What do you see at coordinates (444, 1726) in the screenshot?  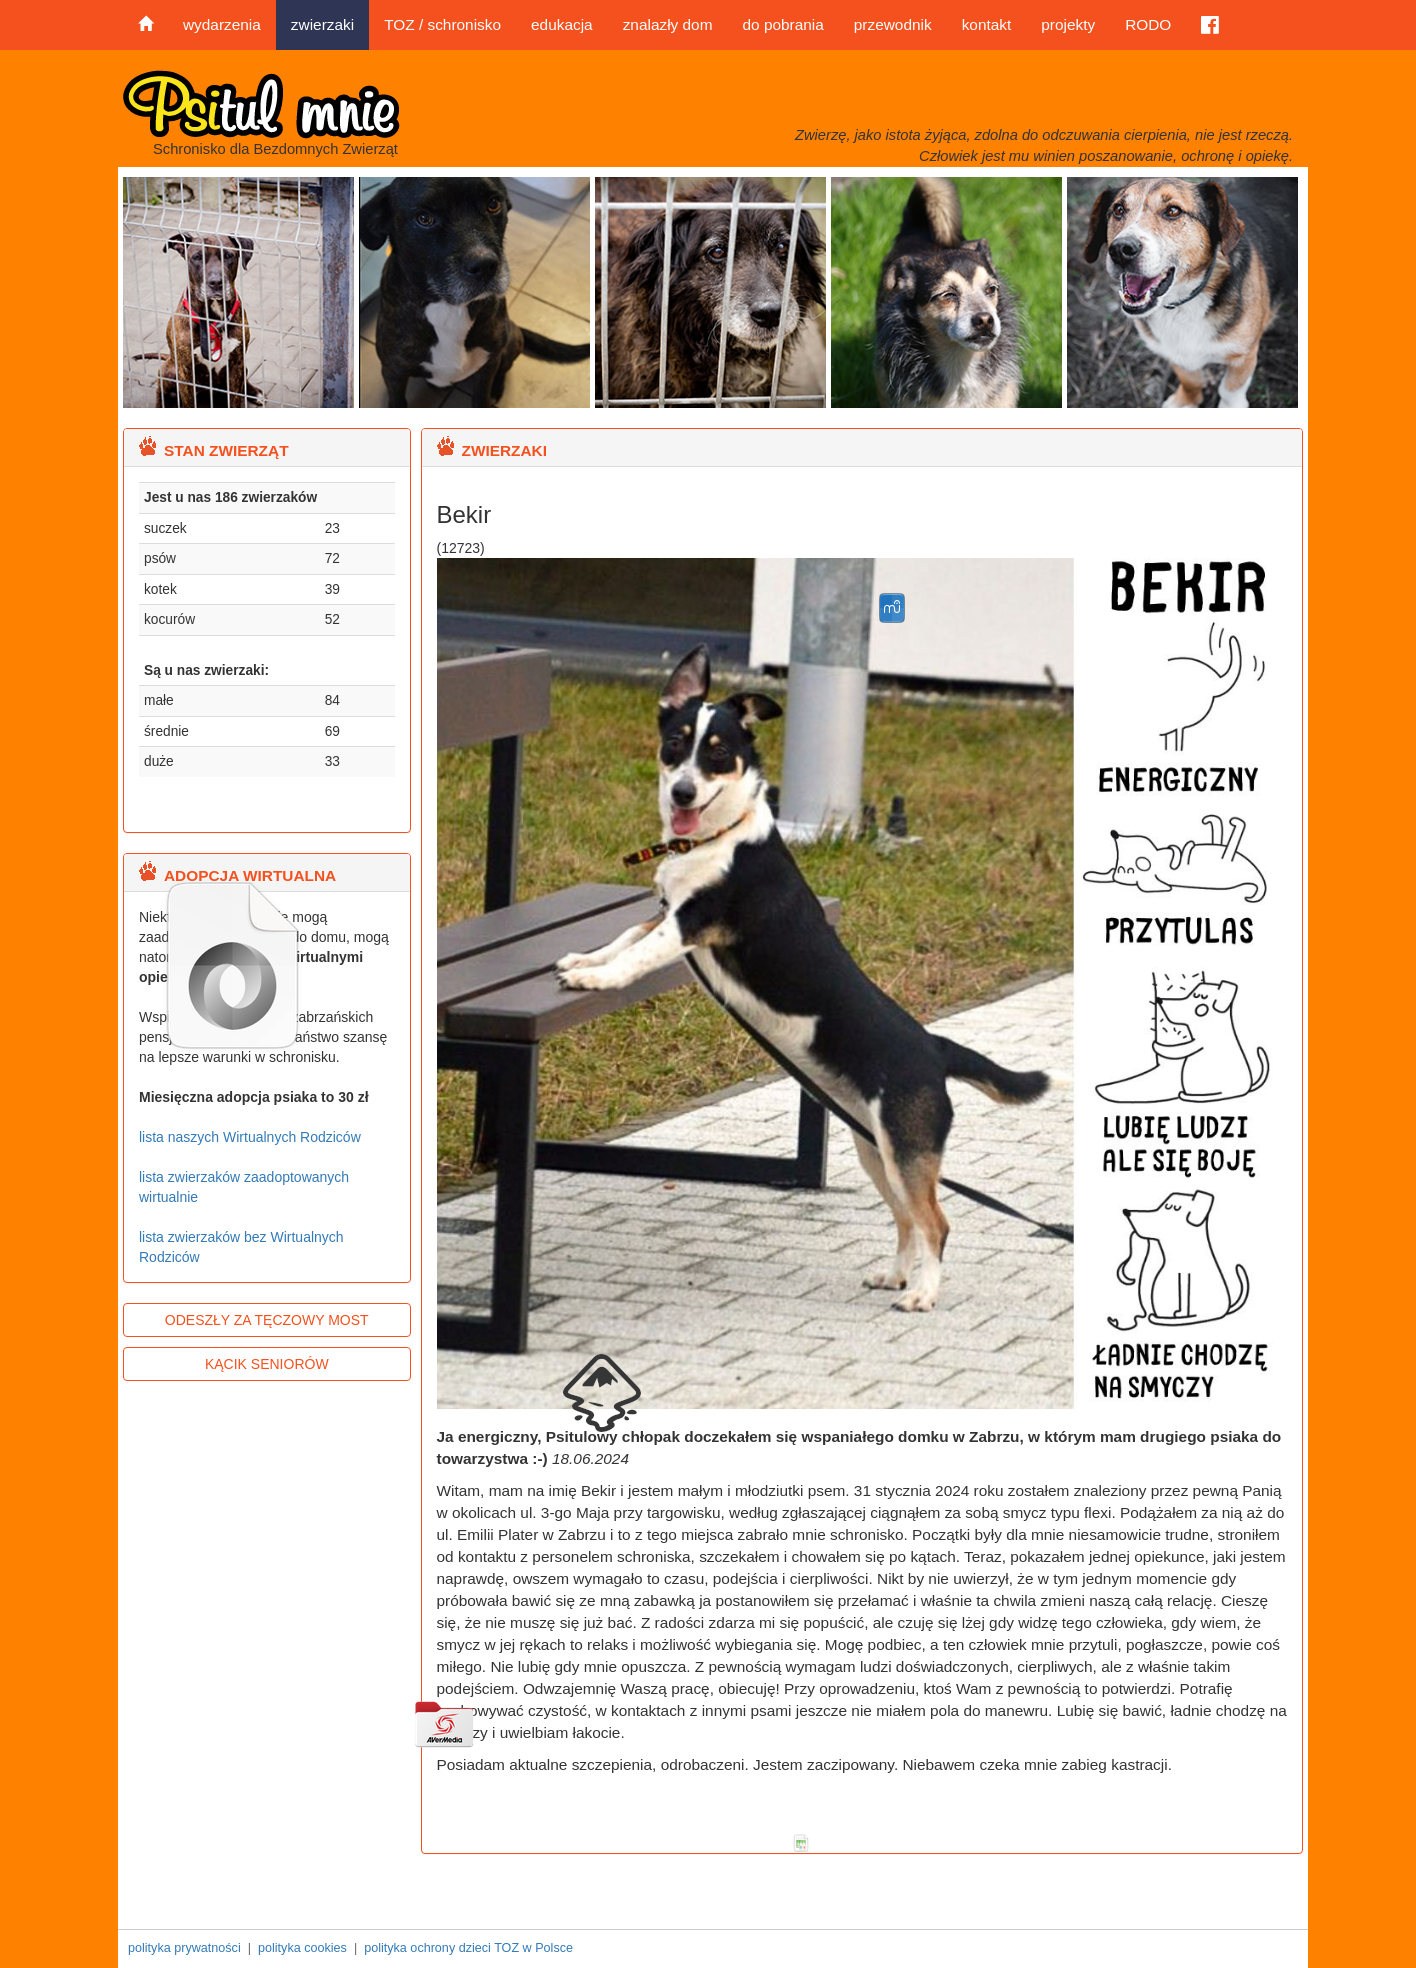 I see `open AverMedia application folder` at bounding box center [444, 1726].